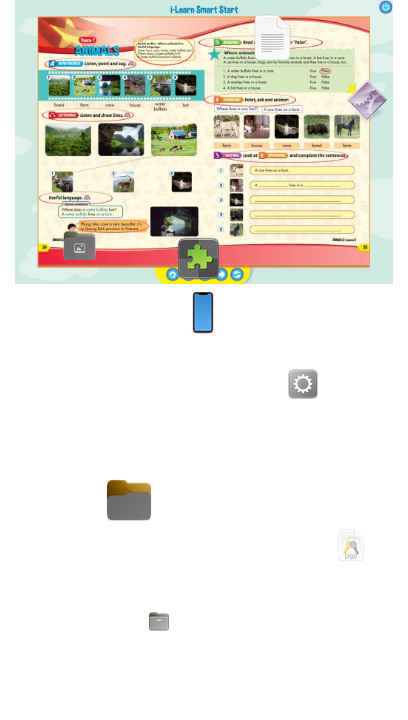 The width and height of the screenshot is (408, 720). I want to click on indicates a folder is ready to accept a dragged item, so click(129, 500).